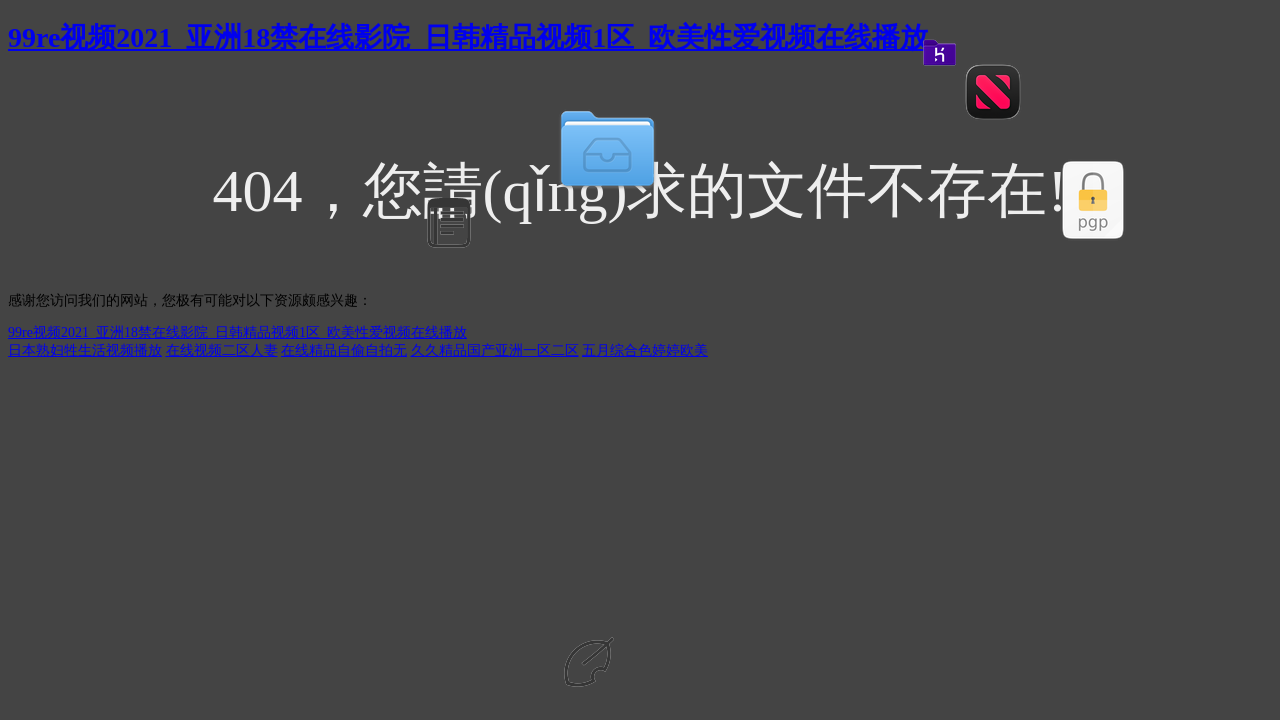 This screenshot has height=720, width=1280. Describe the element at coordinates (607, 148) in the screenshot. I see `open office documents folder` at that location.